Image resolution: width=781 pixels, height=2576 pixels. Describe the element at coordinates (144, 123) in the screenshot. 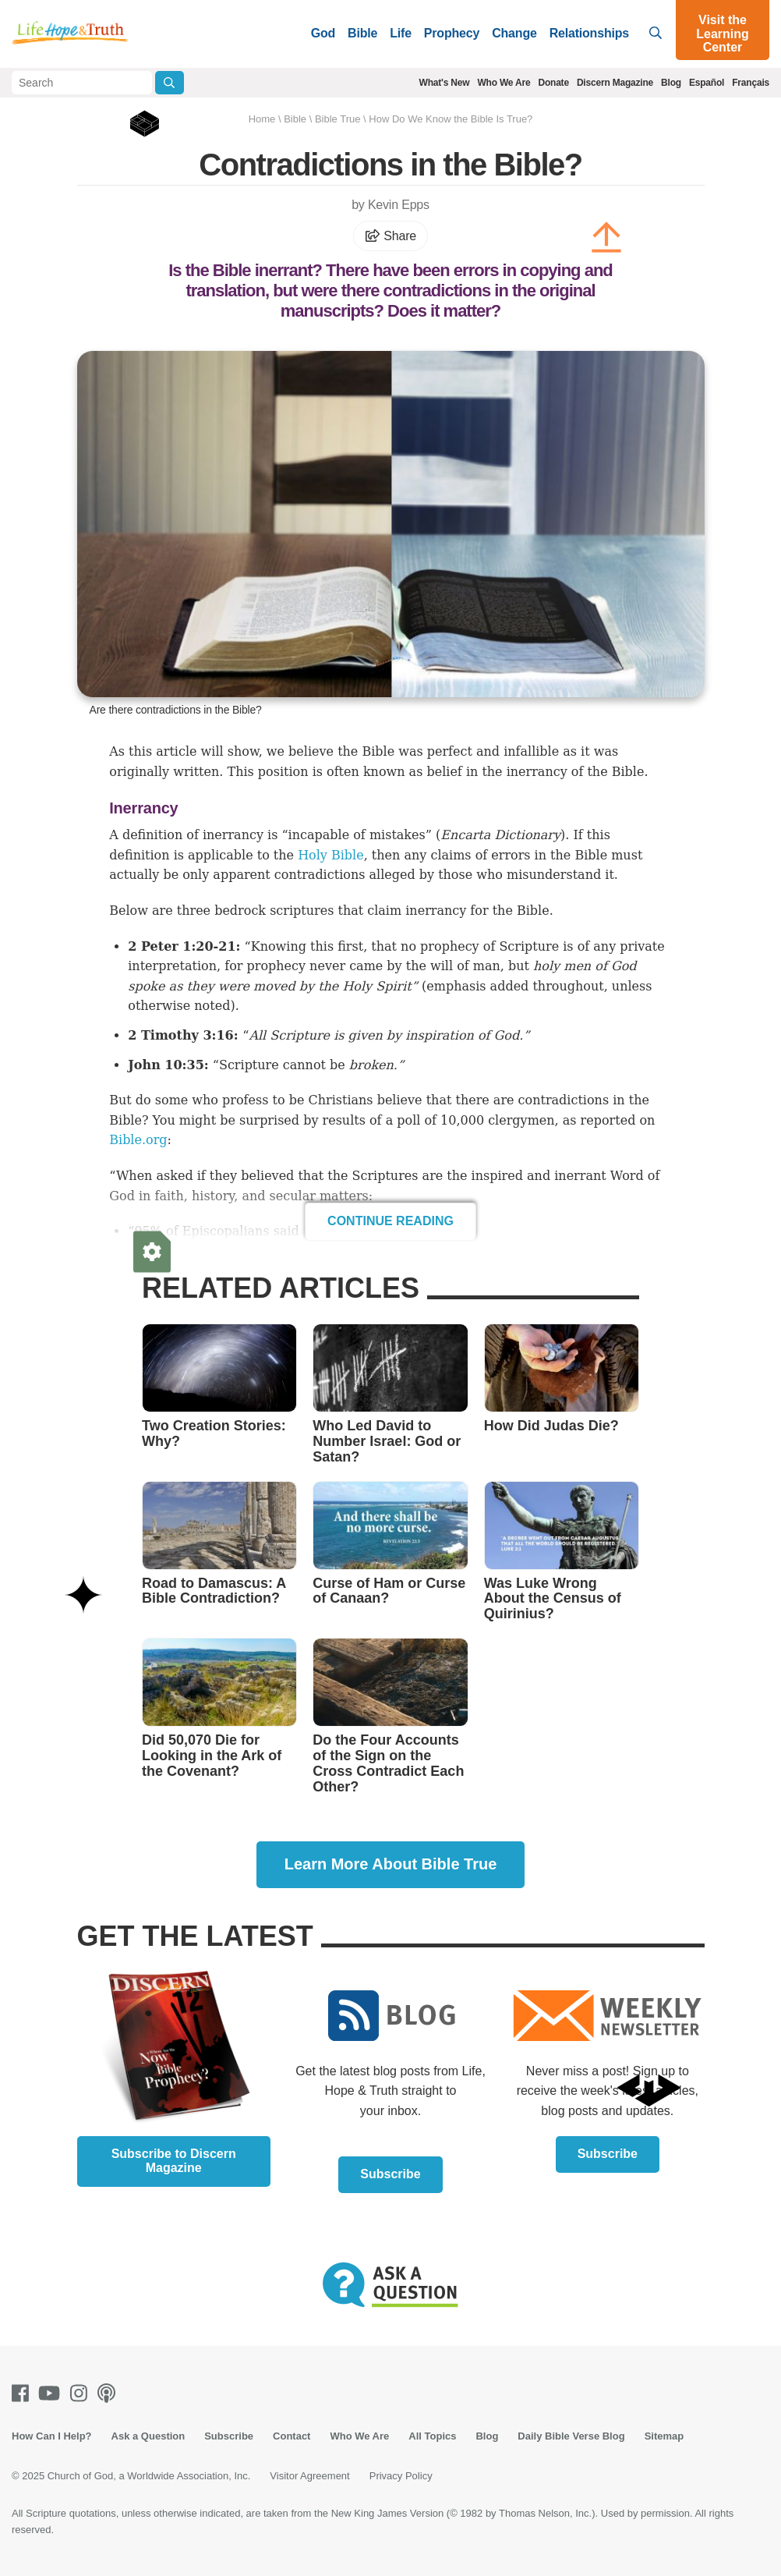

I see `Linux Containers (LXC) logo` at that location.